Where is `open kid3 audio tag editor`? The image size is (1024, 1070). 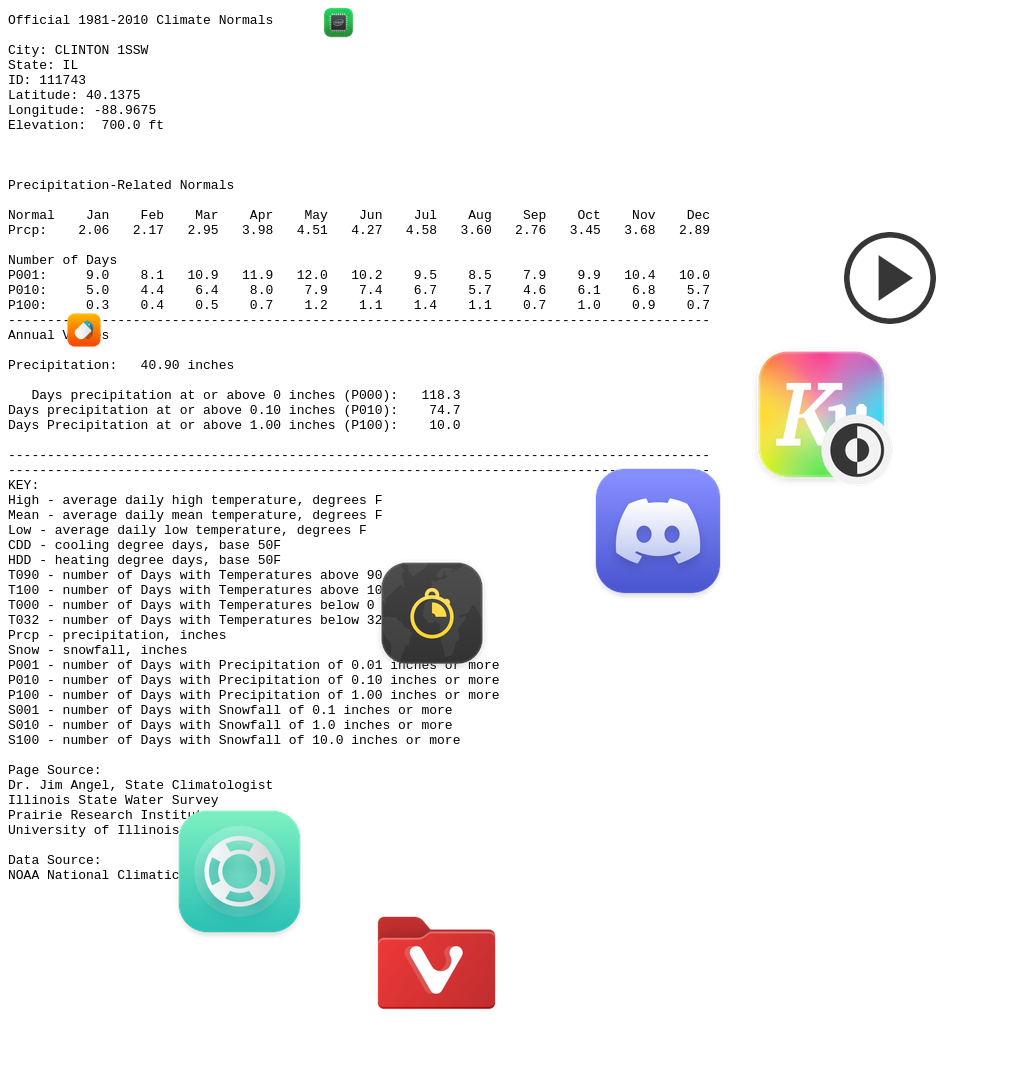
open kid3 audio tag editor is located at coordinates (84, 330).